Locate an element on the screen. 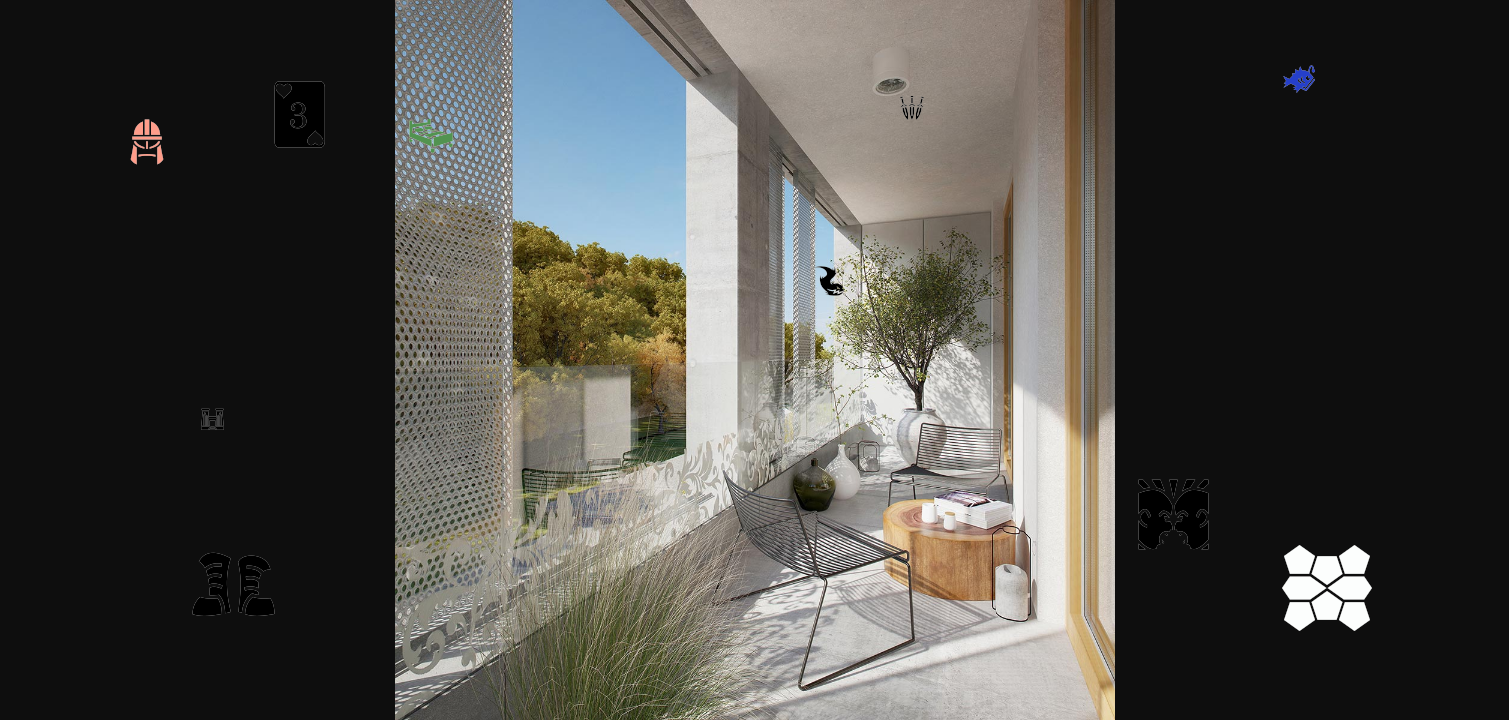 The image size is (1509, 720). friendly fire or team damage indicator is located at coordinates (829, 281).